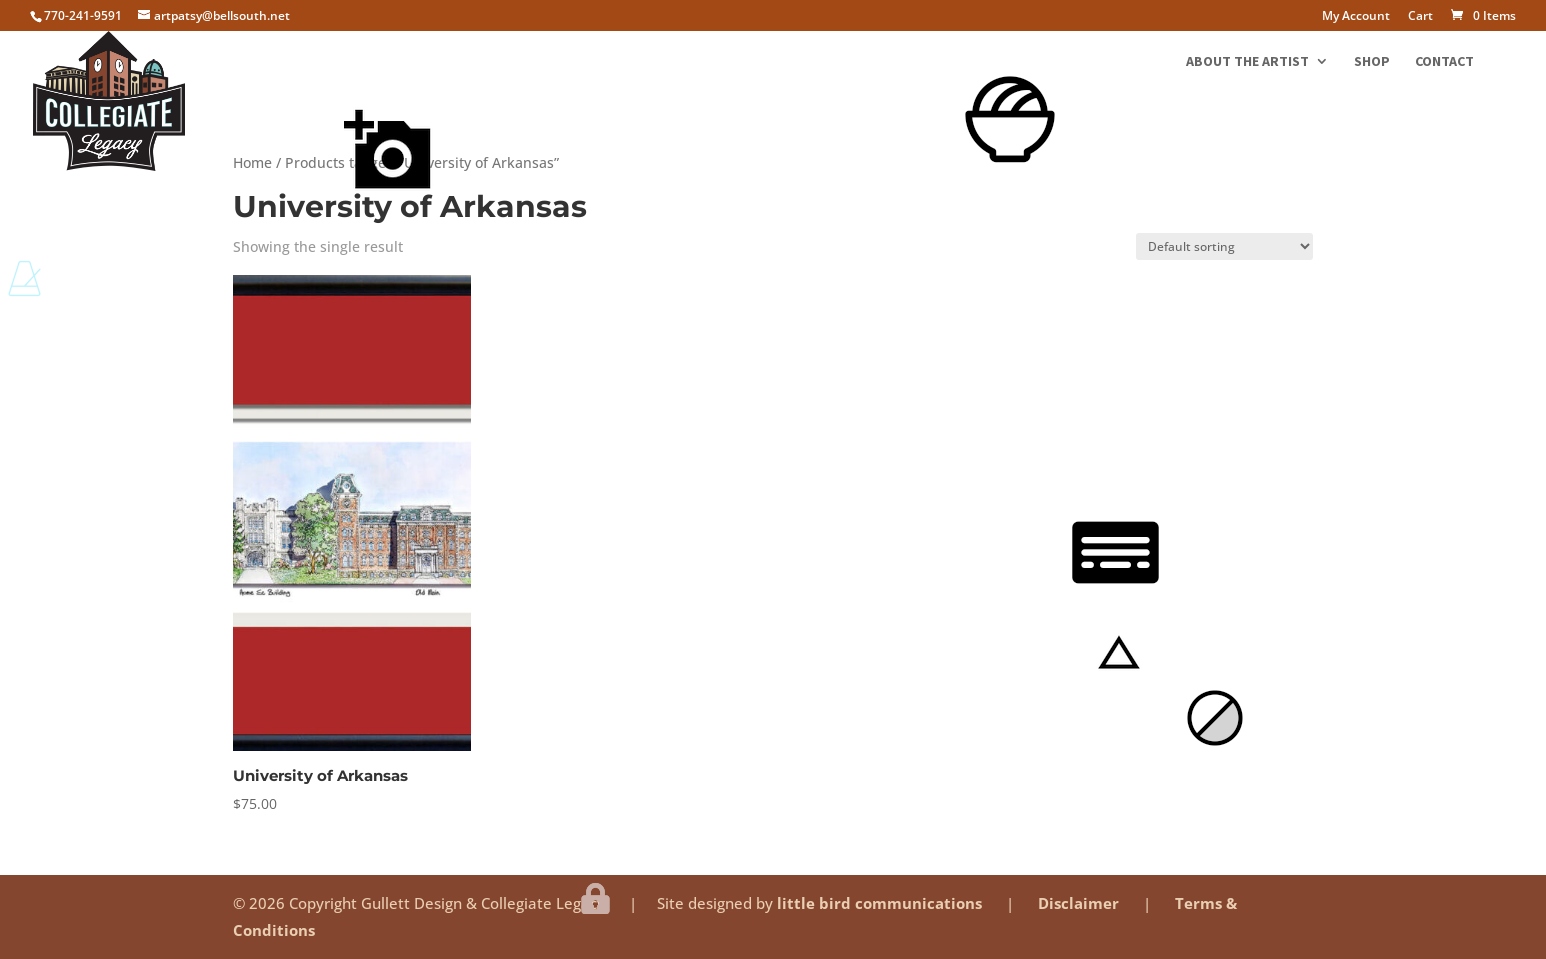 The width and height of the screenshot is (1546, 959). Describe the element at coordinates (1119, 652) in the screenshot. I see `view change history or version log` at that location.